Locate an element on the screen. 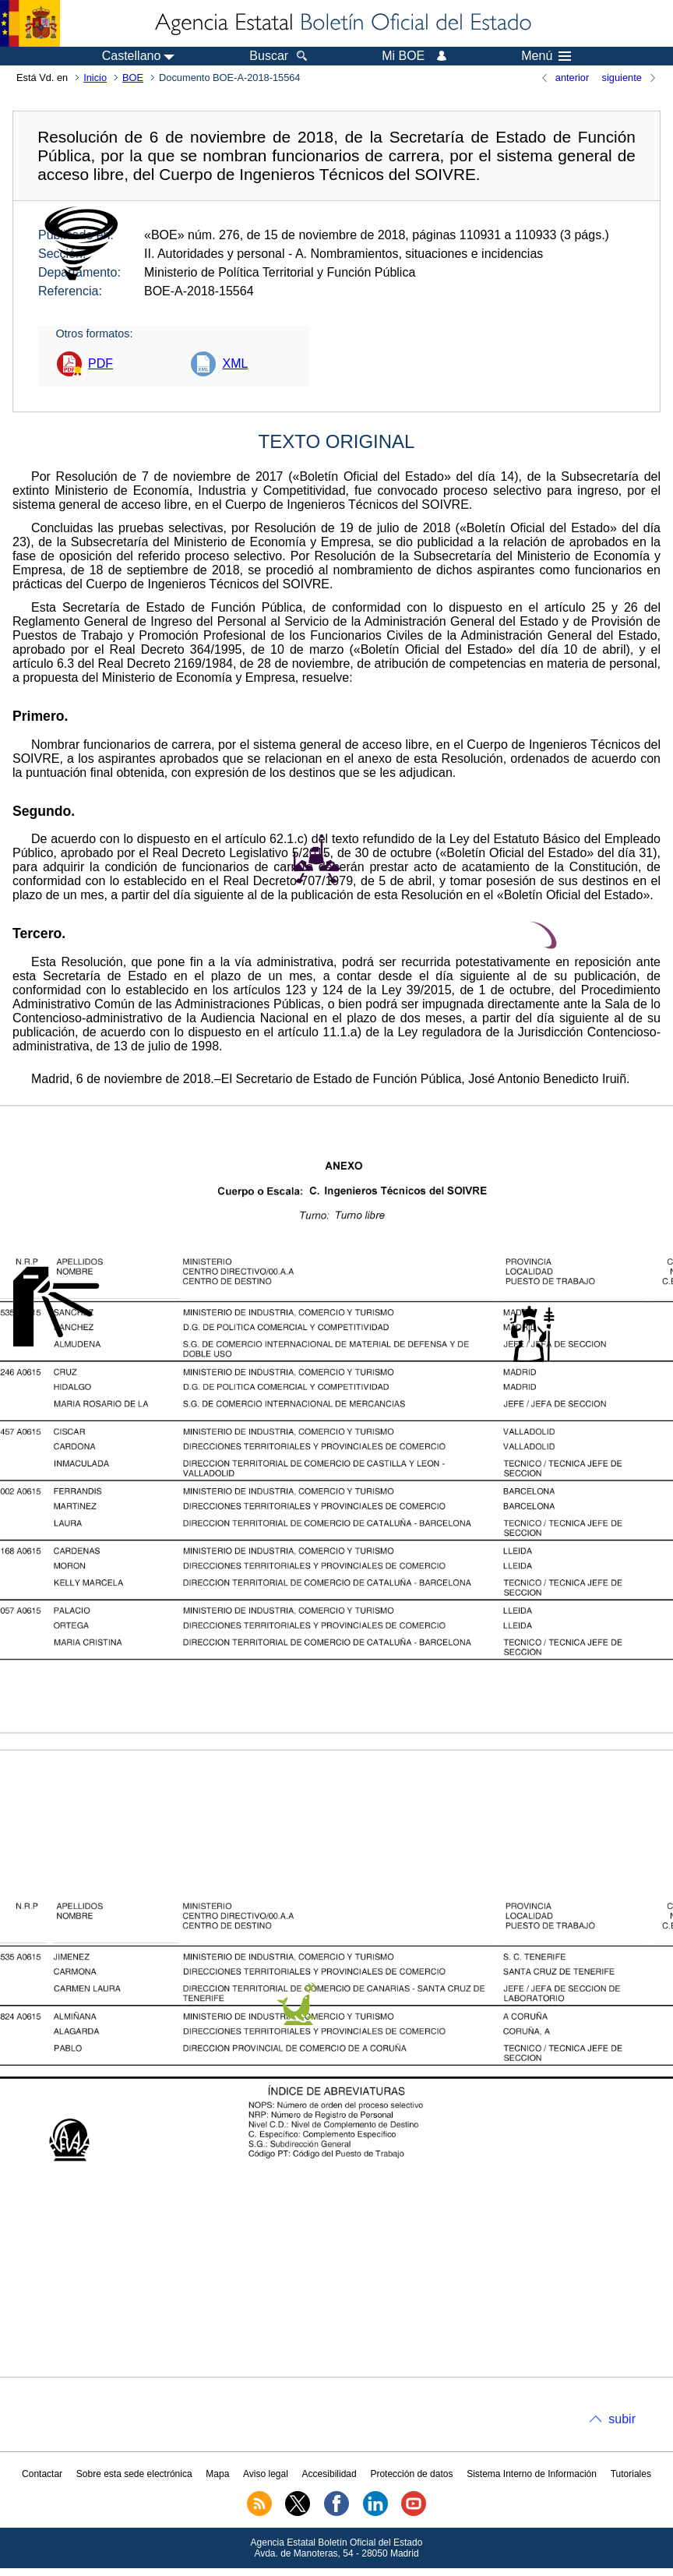 The height and width of the screenshot is (2576, 673). access control or gated entry point is located at coordinates (56, 1304).